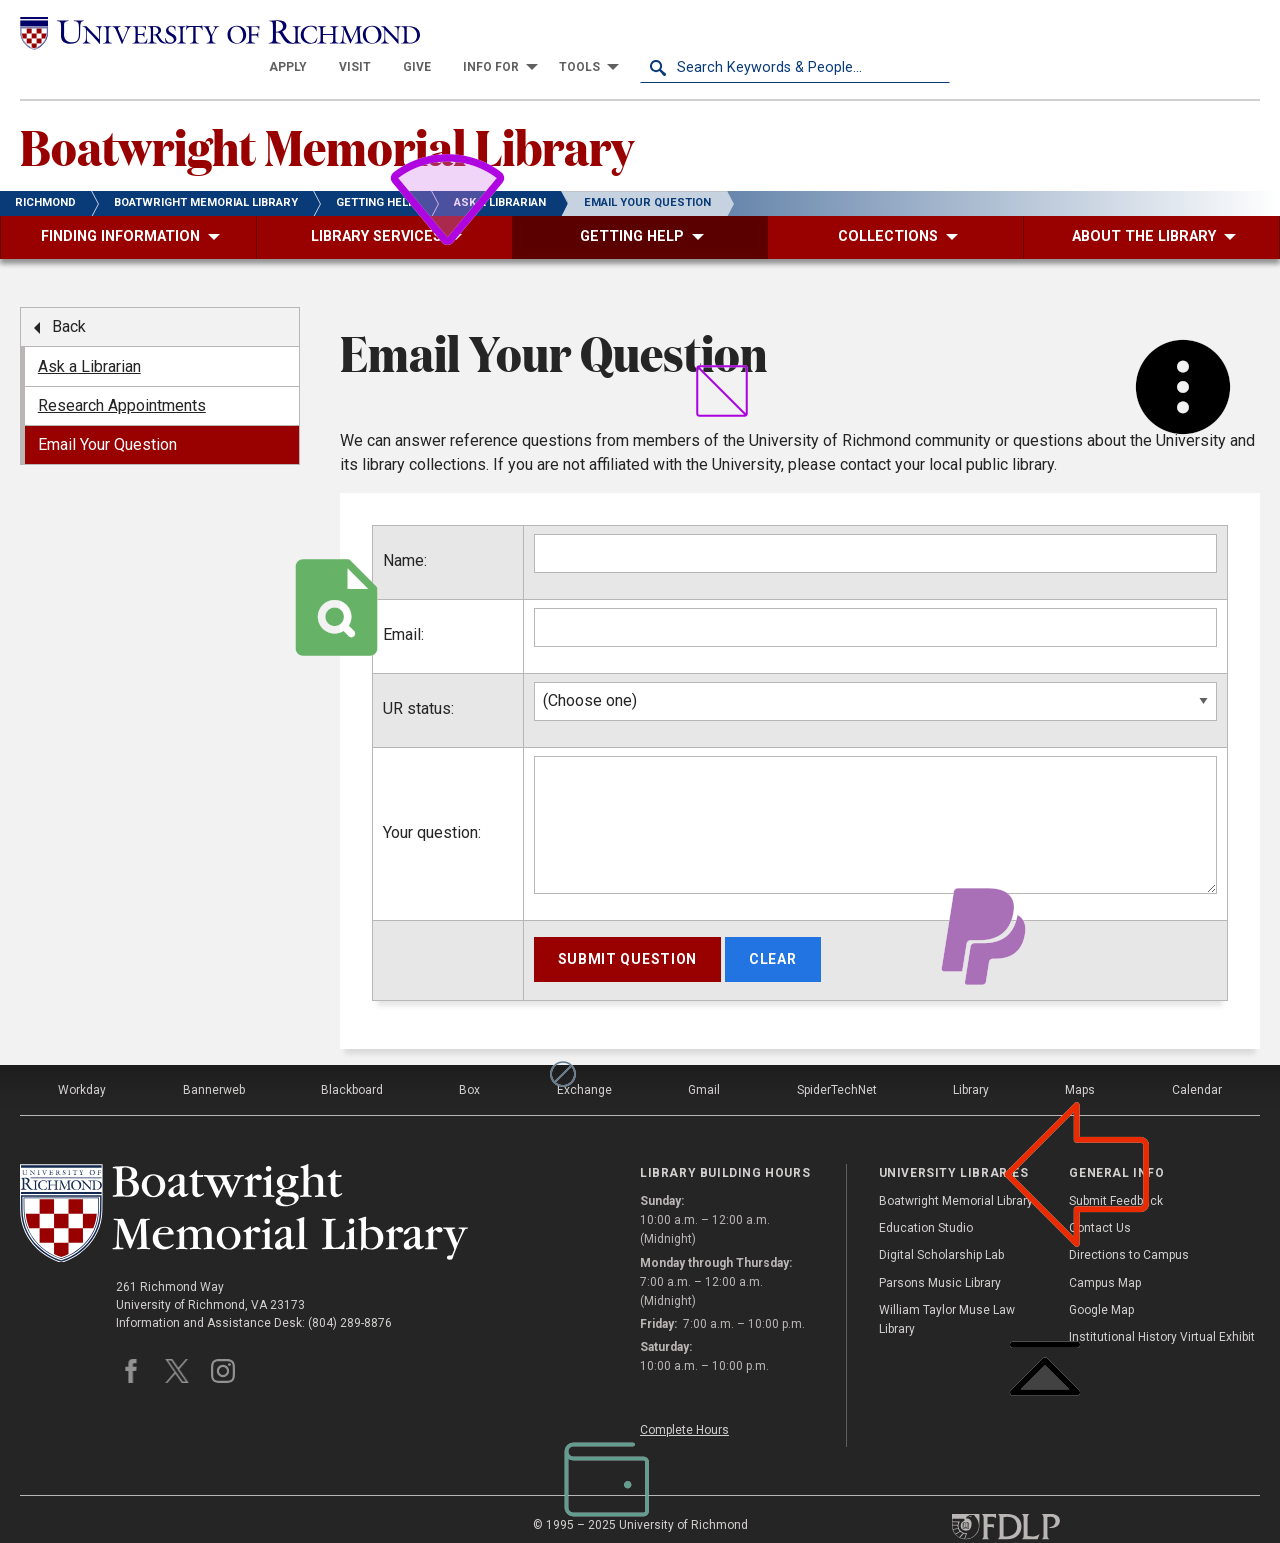  What do you see at coordinates (722, 391) in the screenshot?
I see `placeholder for missing or unloaded image content` at bounding box center [722, 391].